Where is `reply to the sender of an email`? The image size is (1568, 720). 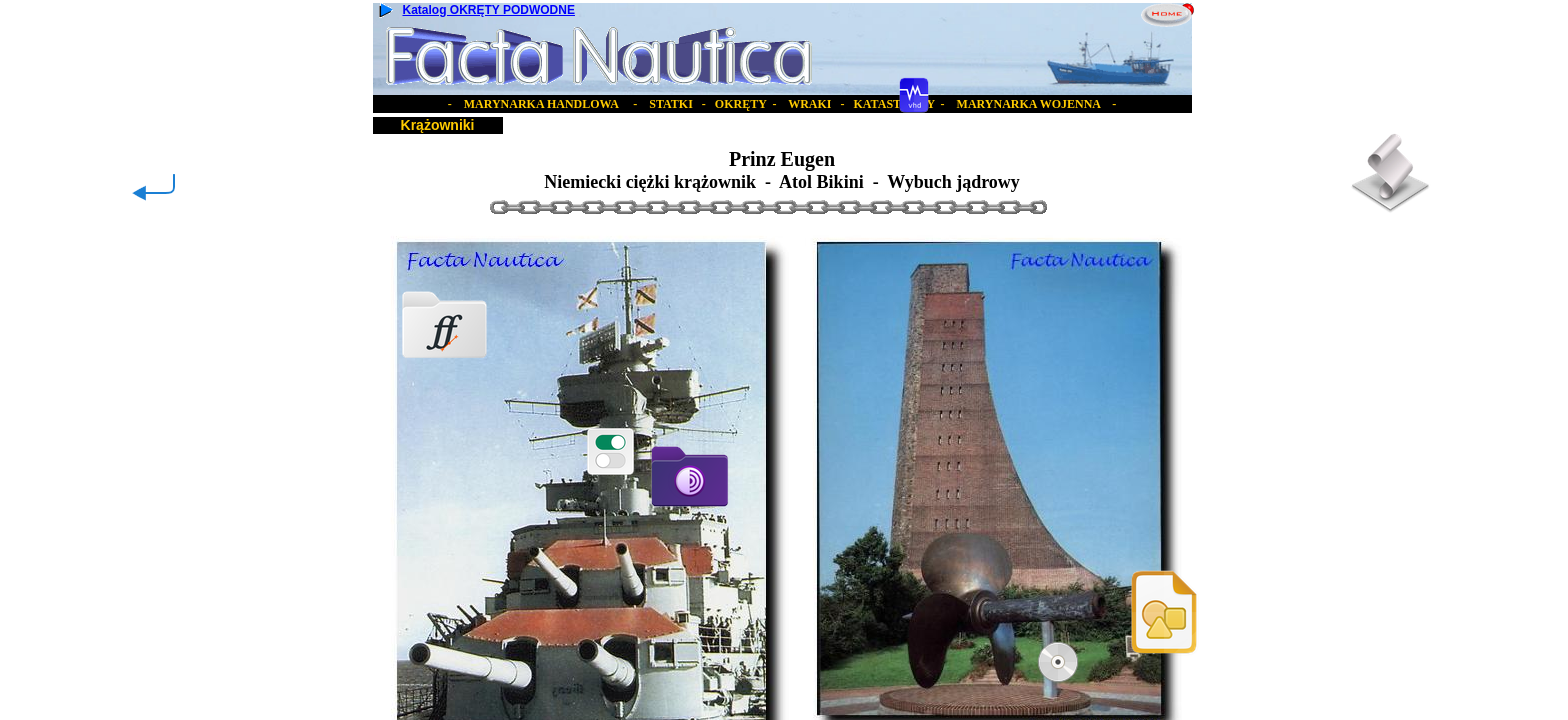
reply to the sender of an email is located at coordinates (153, 184).